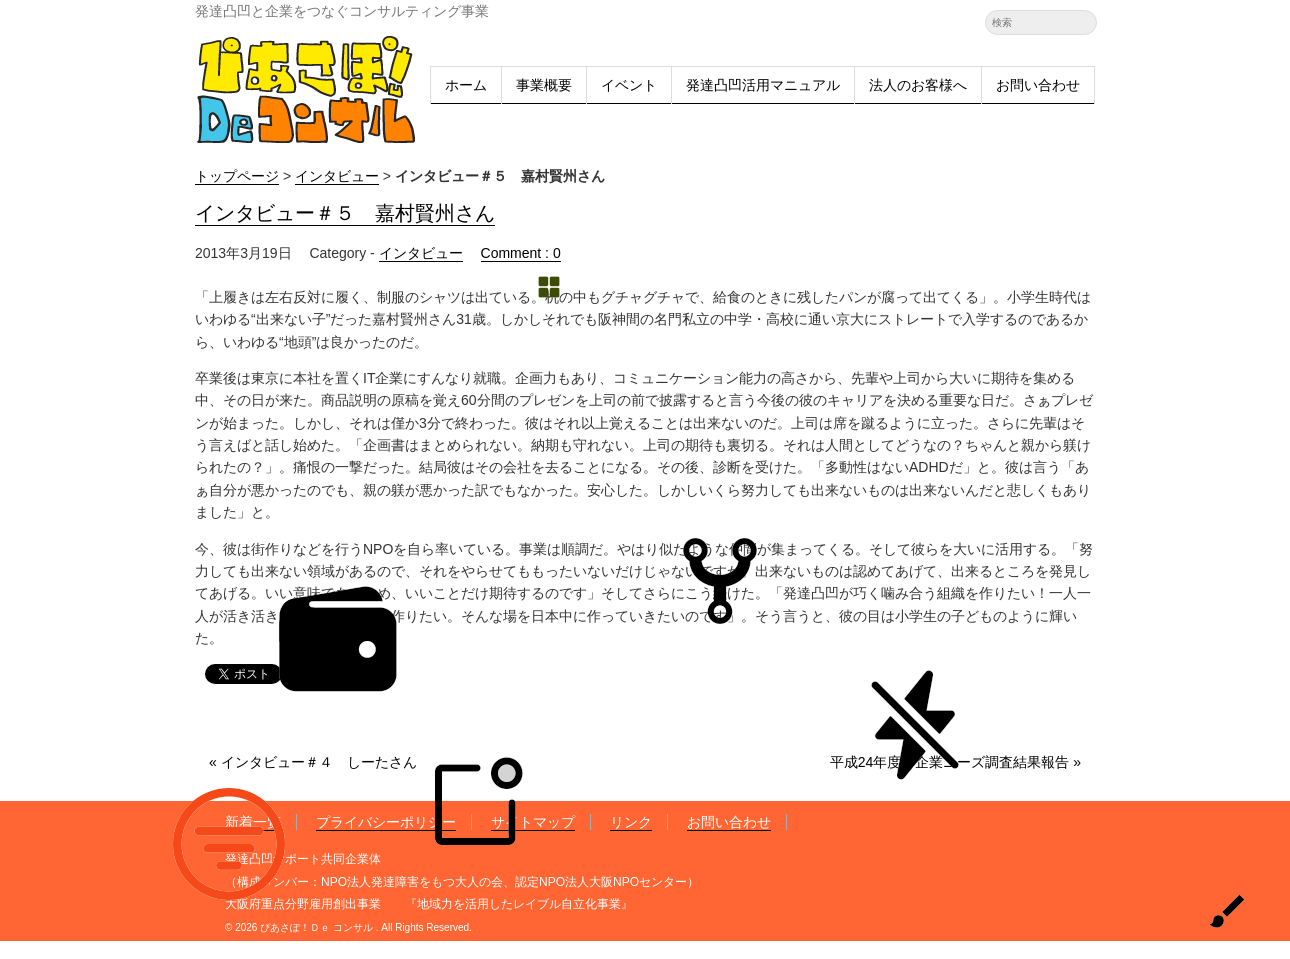 The width and height of the screenshot is (1290, 959). Describe the element at coordinates (229, 844) in the screenshot. I see `open filter options` at that location.